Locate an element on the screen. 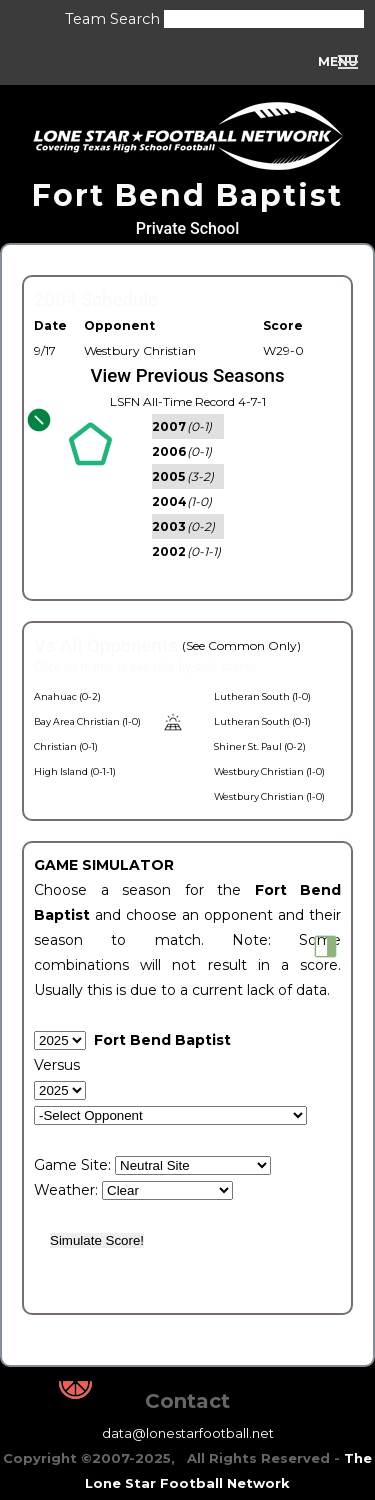  indicates a restricted or prohibited action is located at coordinates (39, 420).